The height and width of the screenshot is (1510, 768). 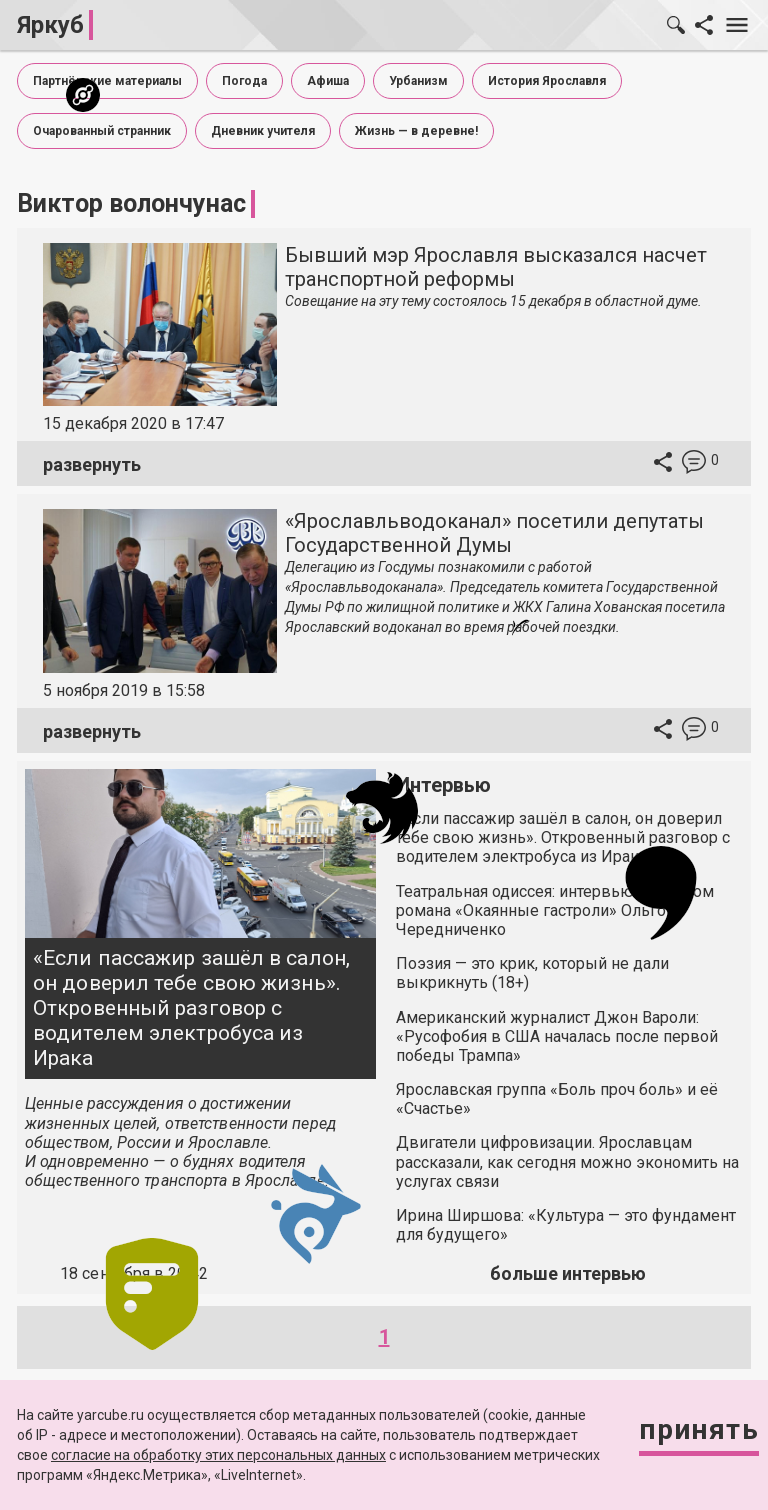 What do you see at coordinates (83, 95) in the screenshot?
I see `open the Helium network app` at bounding box center [83, 95].